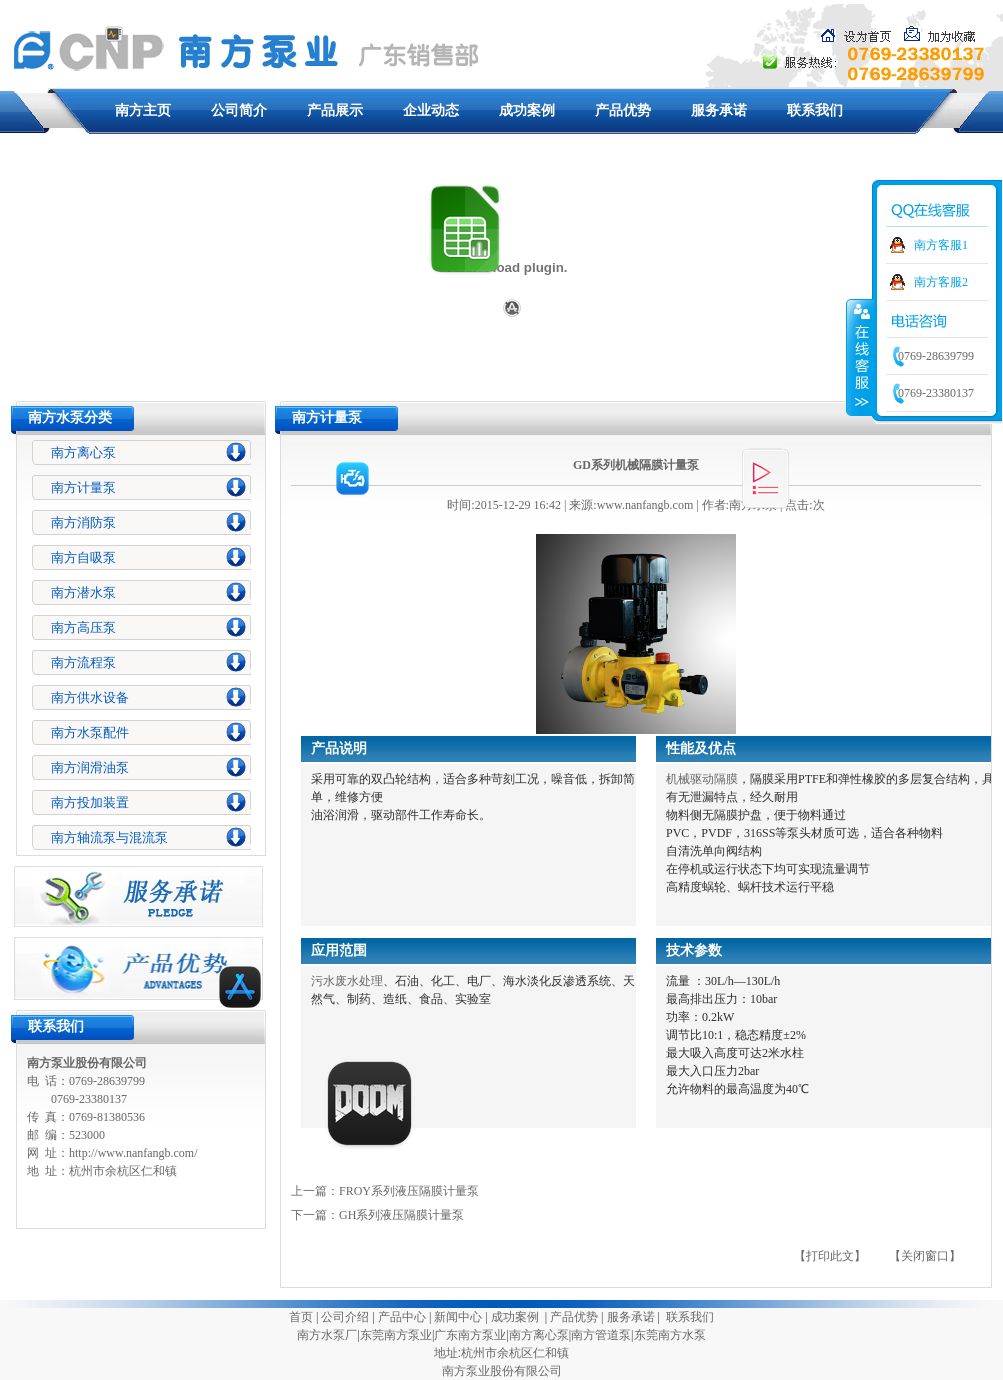 Image resolution: width=1003 pixels, height=1380 pixels. Describe the element at coordinates (465, 229) in the screenshot. I see `open LibreOffice Calc spreadsheet application` at that location.